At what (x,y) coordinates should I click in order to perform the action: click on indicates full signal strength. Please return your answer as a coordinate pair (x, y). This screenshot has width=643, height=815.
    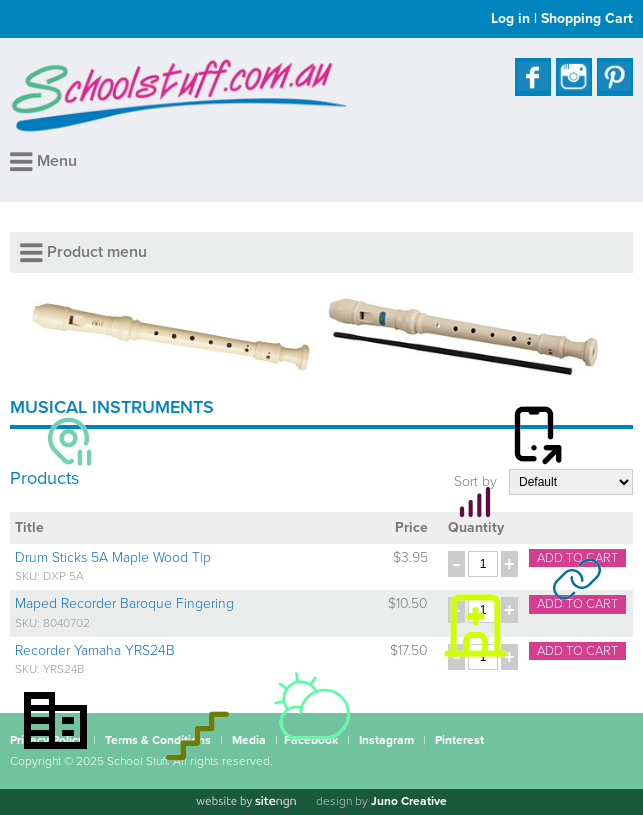
    Looking at the image, I should click on (475, 502).